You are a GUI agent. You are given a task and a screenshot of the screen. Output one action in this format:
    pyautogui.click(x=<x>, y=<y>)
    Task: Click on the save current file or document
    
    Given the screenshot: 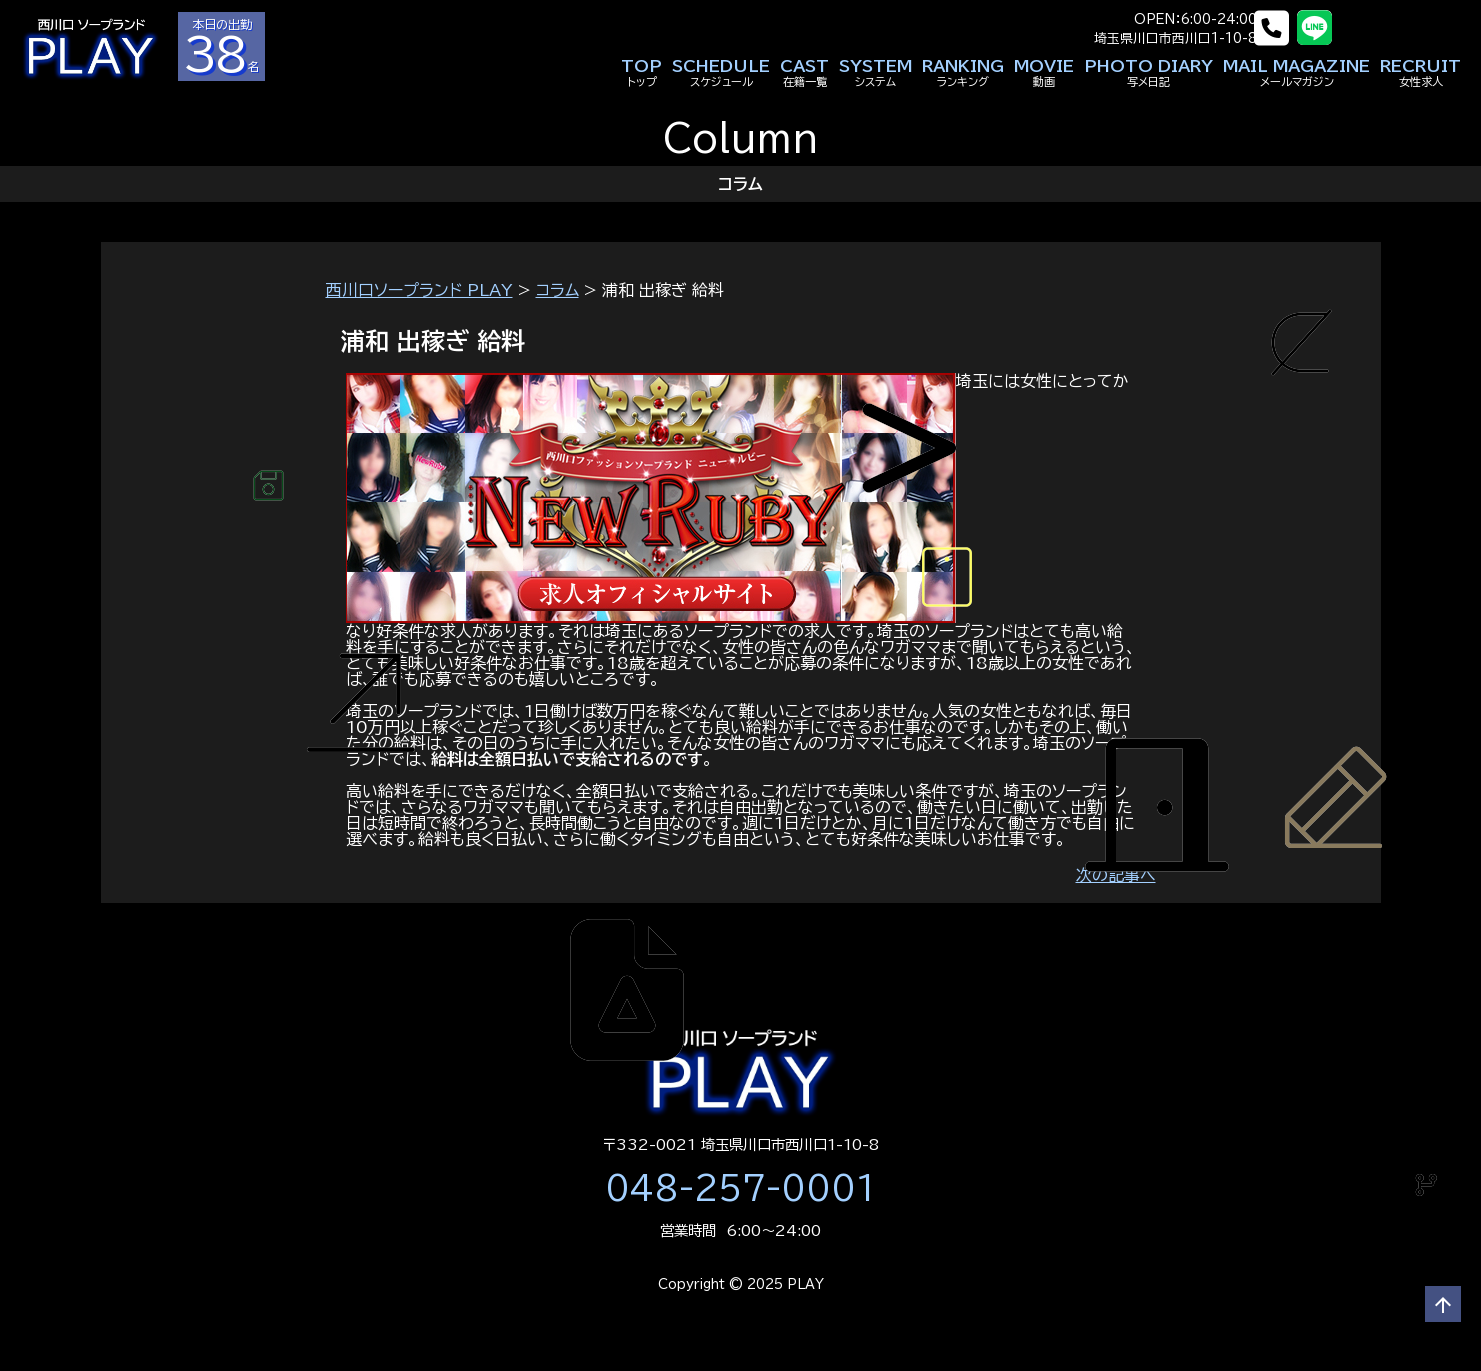 What is the action you would take?
    pyautogui.click(x=268, y=485)
    